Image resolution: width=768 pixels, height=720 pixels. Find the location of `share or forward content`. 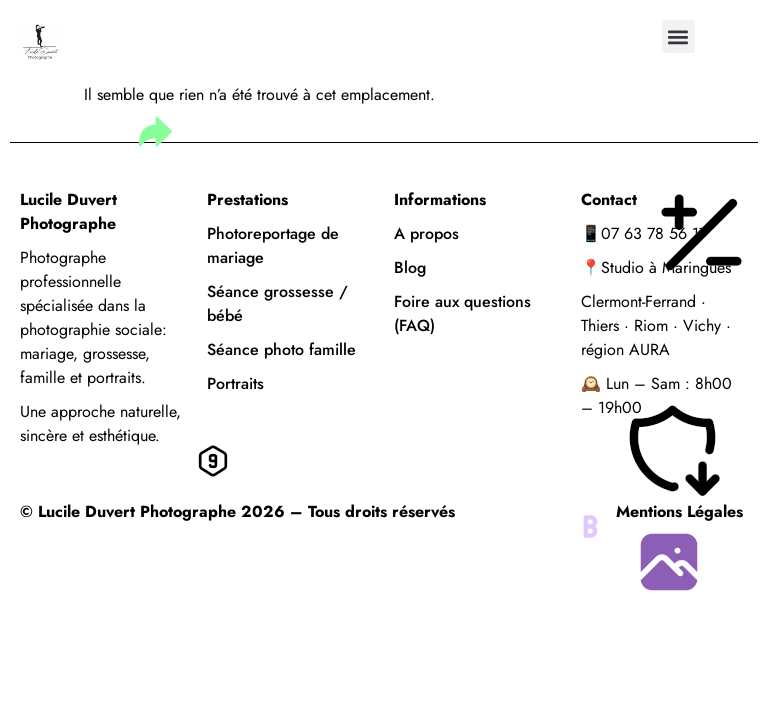

share or forward content is located at coordinates (155, 131).